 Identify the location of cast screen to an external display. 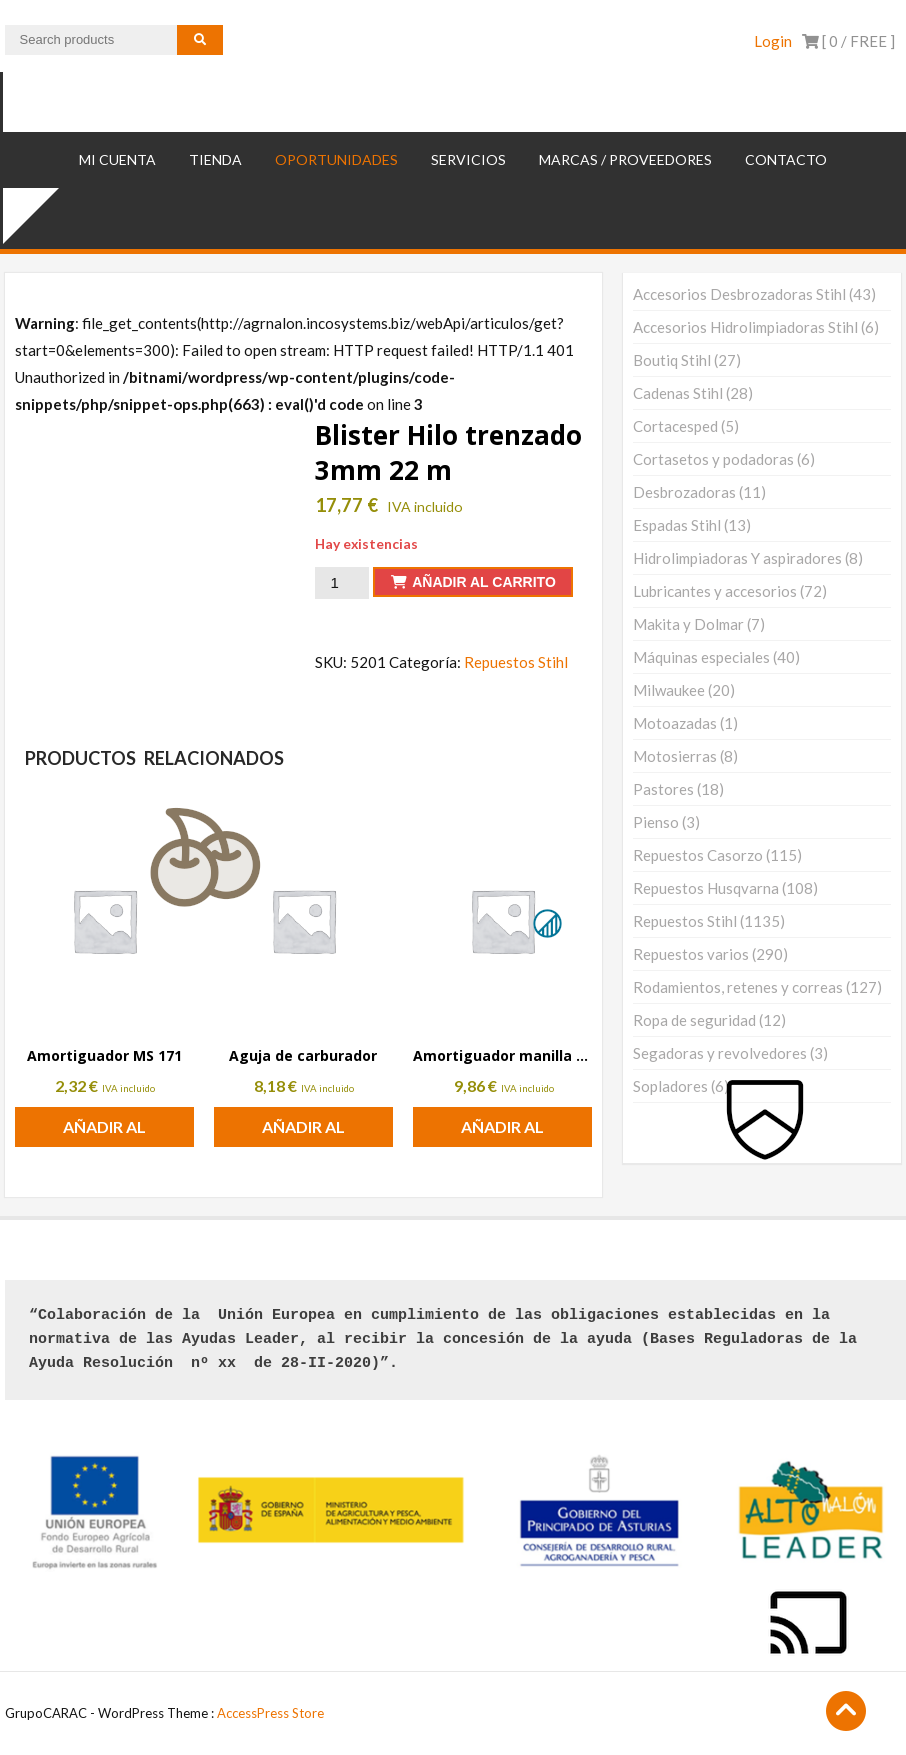
(808, 1622).